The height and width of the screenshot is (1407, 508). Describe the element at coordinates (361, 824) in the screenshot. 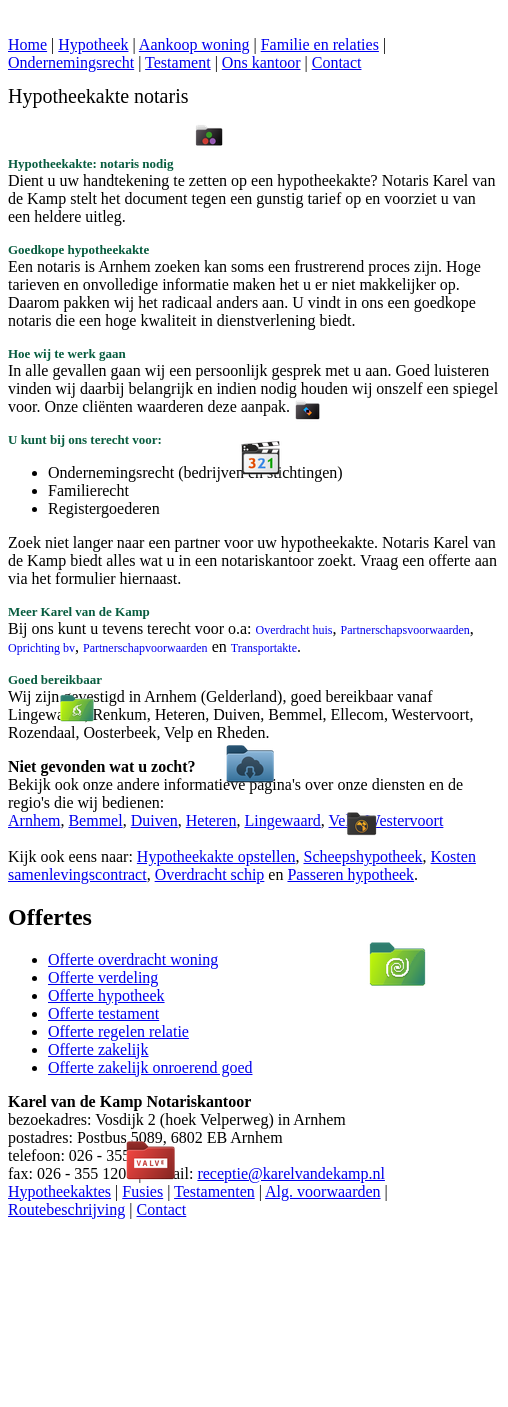

I see `folder containing nuke compositing software project files` at that location.